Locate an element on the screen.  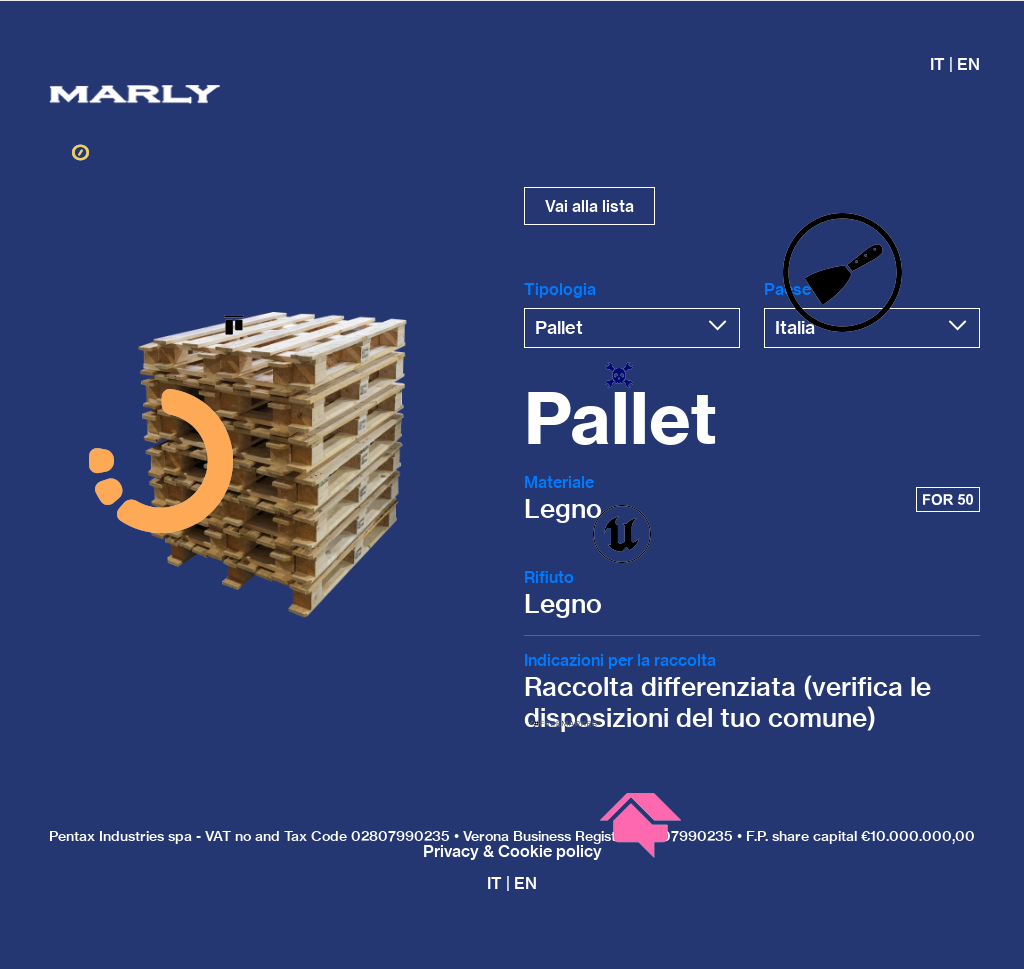
open the HomeAdvisor app is located at coordinates (640, 825).